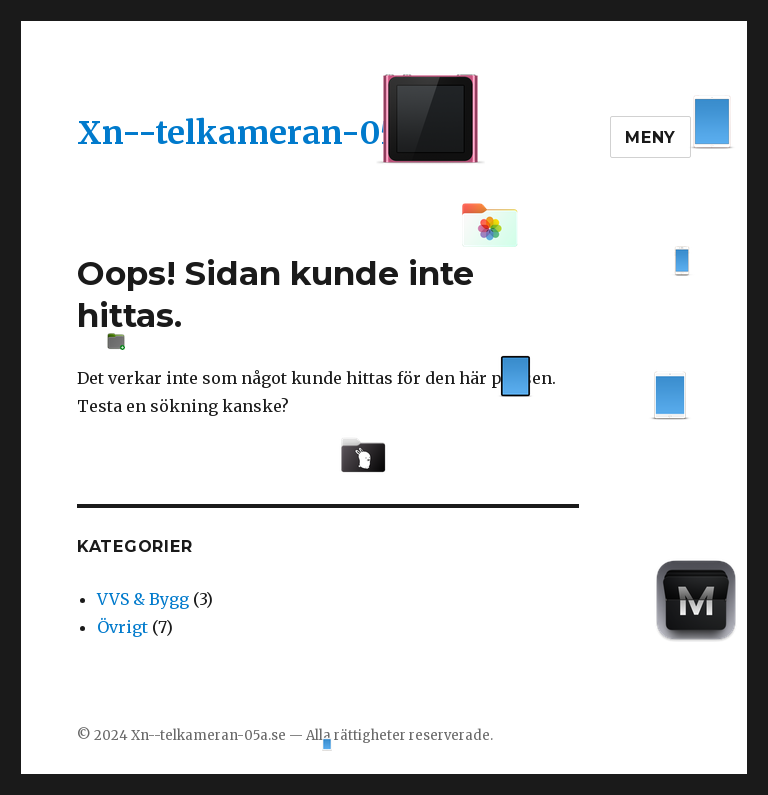 The width and height of the screenshot is (768, 795). What do you see at coordinates (116, 341) in the screenshot?
I see `create a new folder` at bounding box center [116, 341].